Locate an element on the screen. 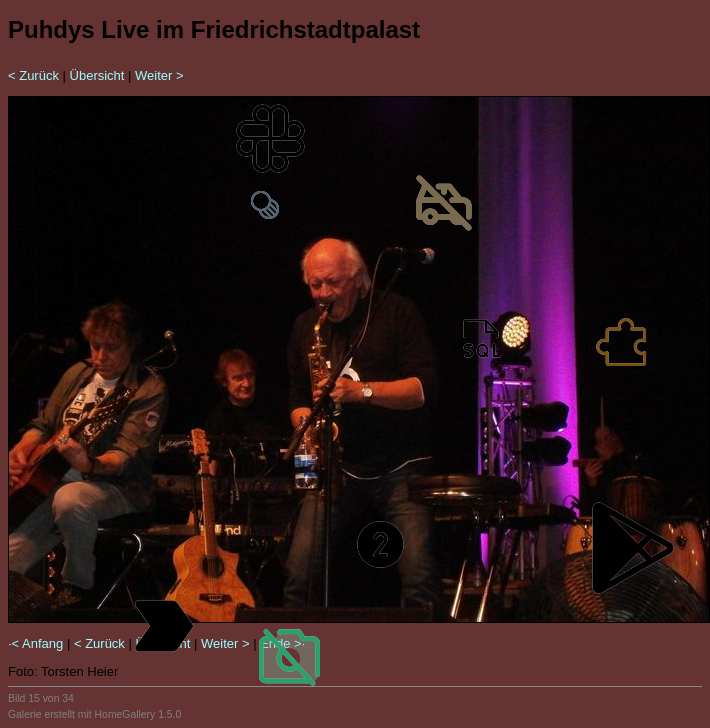 Image resolution: width=710 pixels, height=728 pixels. subtract one shape from another is located at coordinates (265, 205).